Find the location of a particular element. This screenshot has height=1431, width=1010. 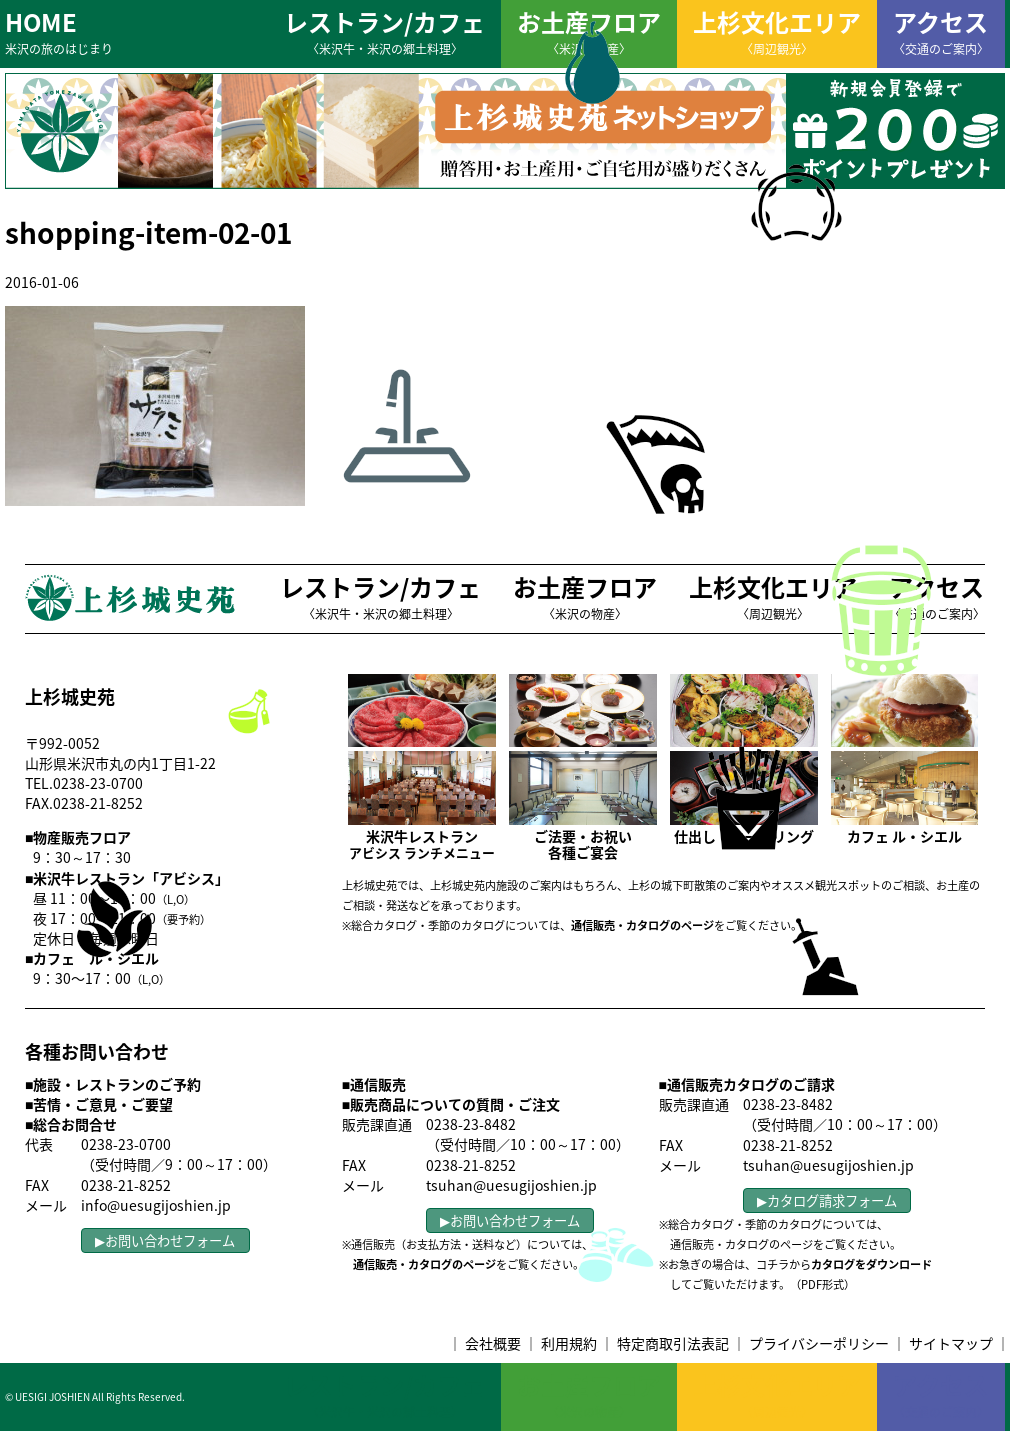

access musical instruments or percussion sounds is located at coordinates (796, 202).